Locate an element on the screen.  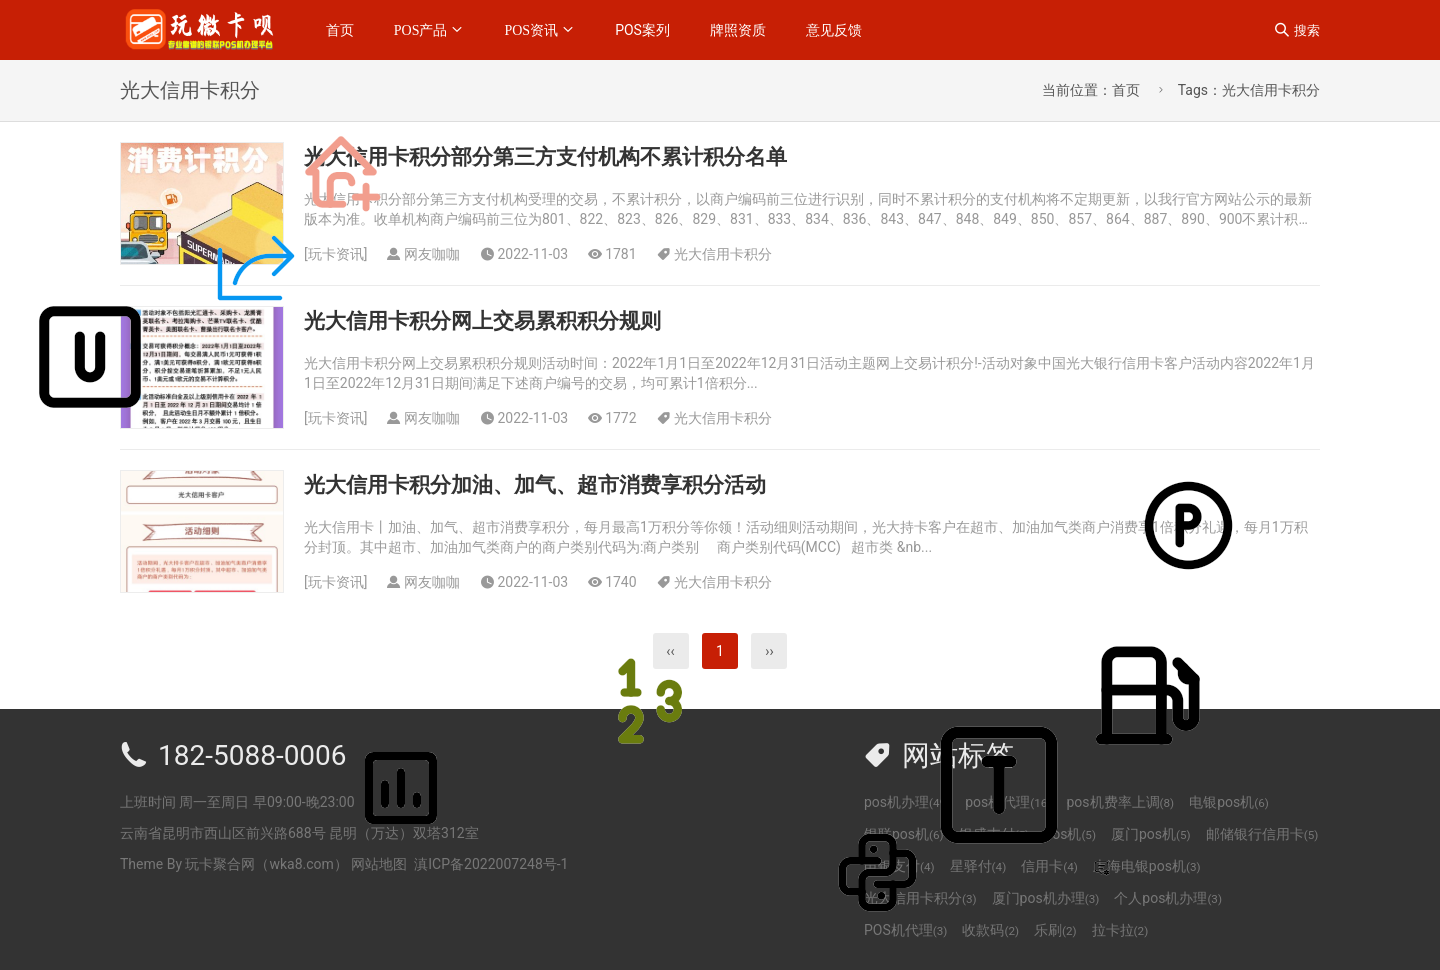
indicates python programming language is located at coordinates (877, 872).